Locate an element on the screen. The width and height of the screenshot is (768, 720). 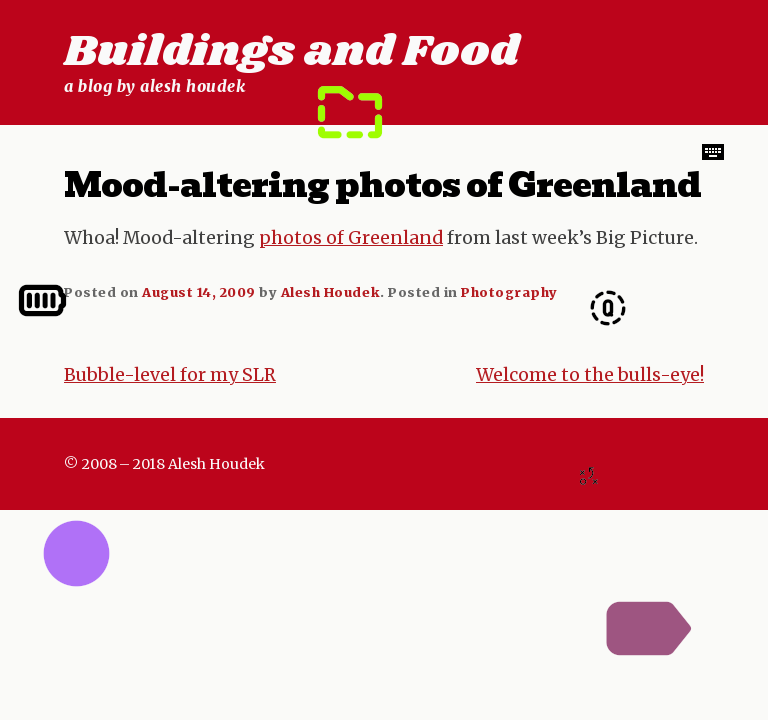
indicates full or nearly full battery level is located at coordinates (42, 300).